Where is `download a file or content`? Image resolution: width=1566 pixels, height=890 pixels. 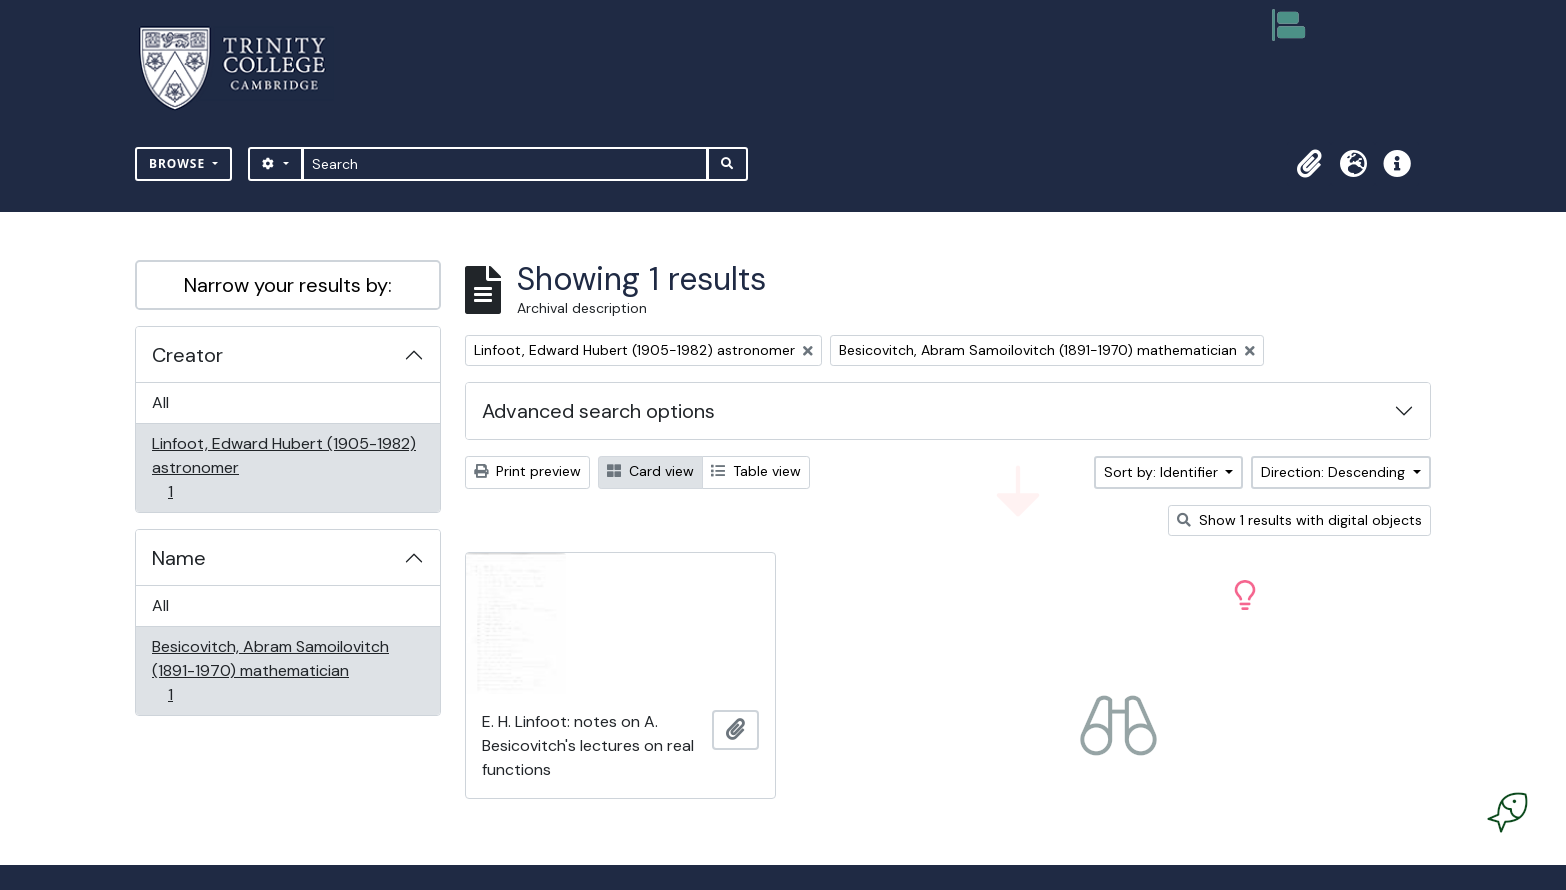 download a file or content is located at coordinates (1018, 491).